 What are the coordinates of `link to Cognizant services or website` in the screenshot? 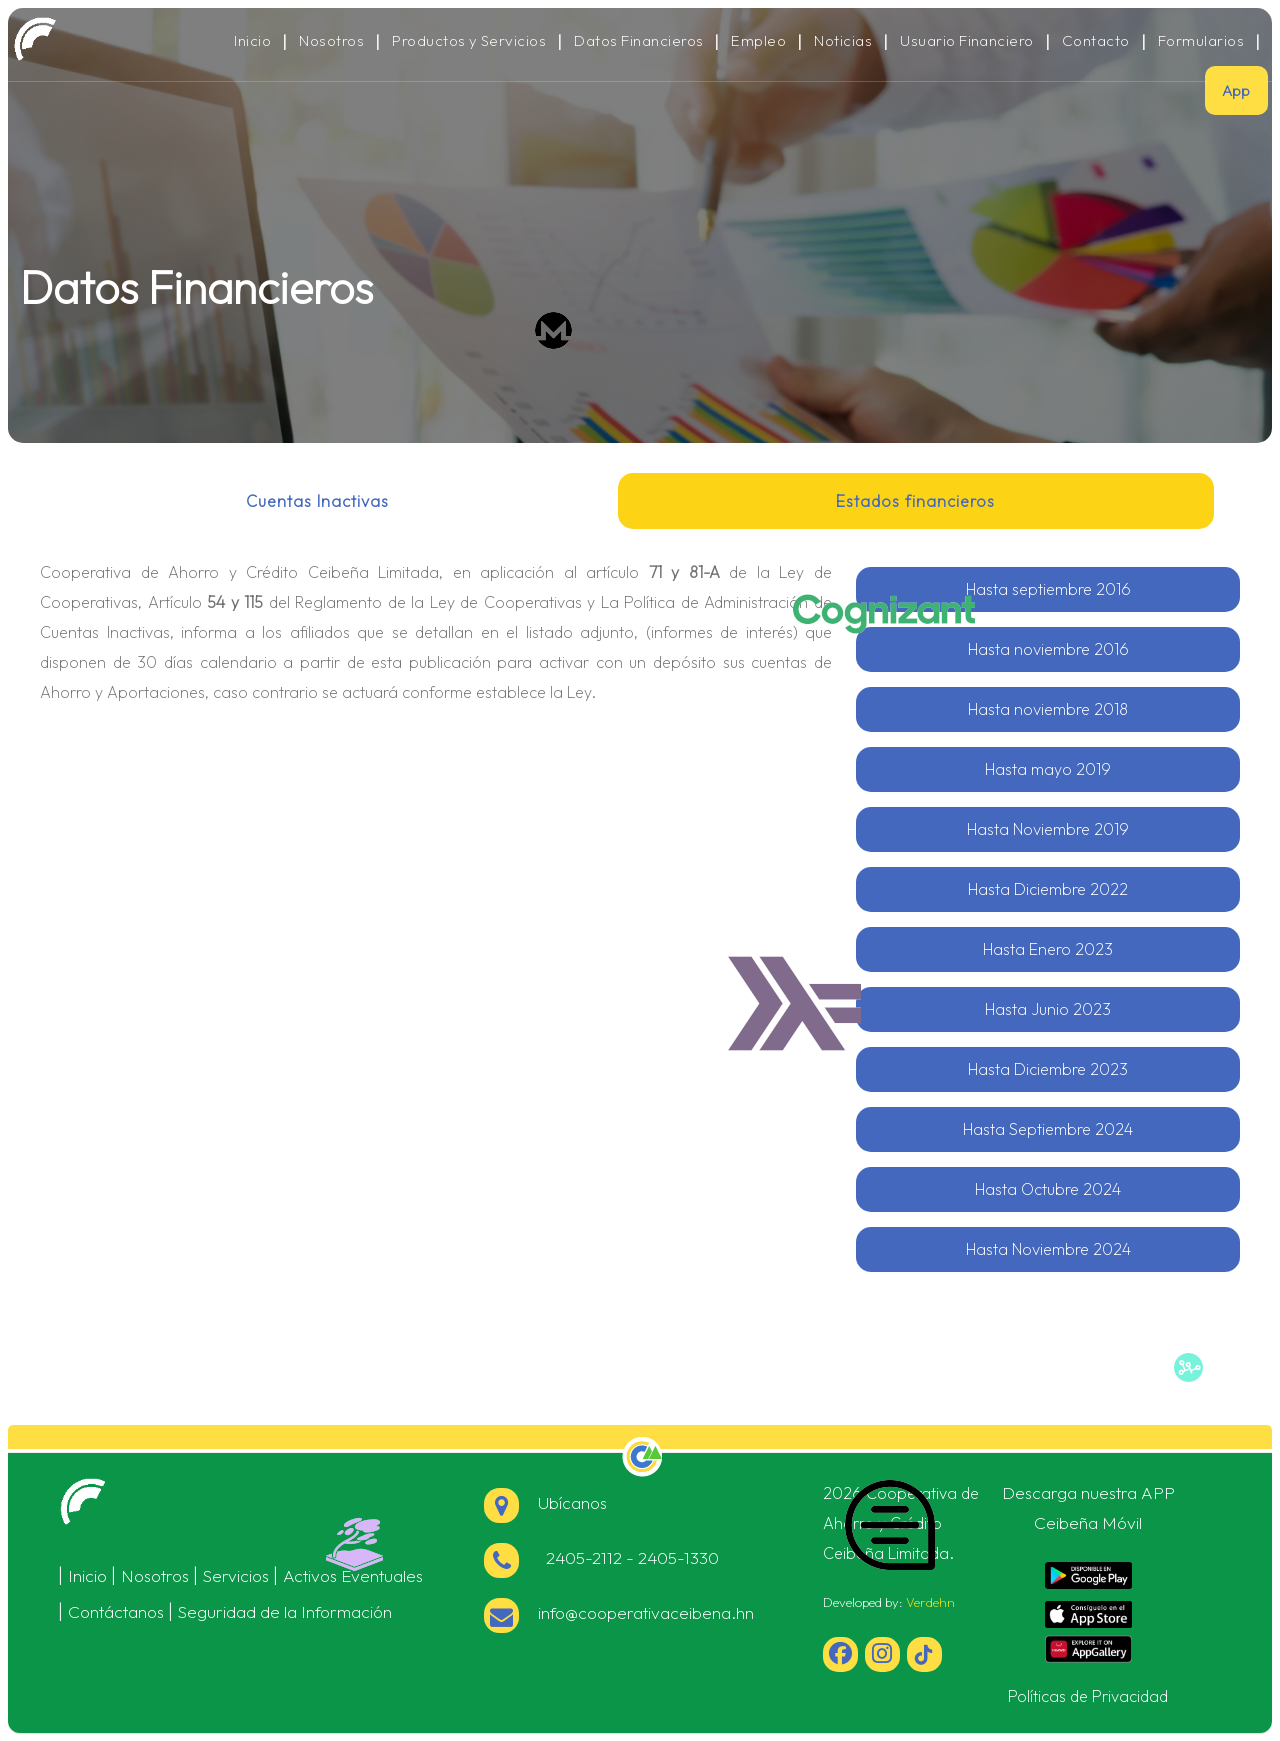 It's located at (884, 614).